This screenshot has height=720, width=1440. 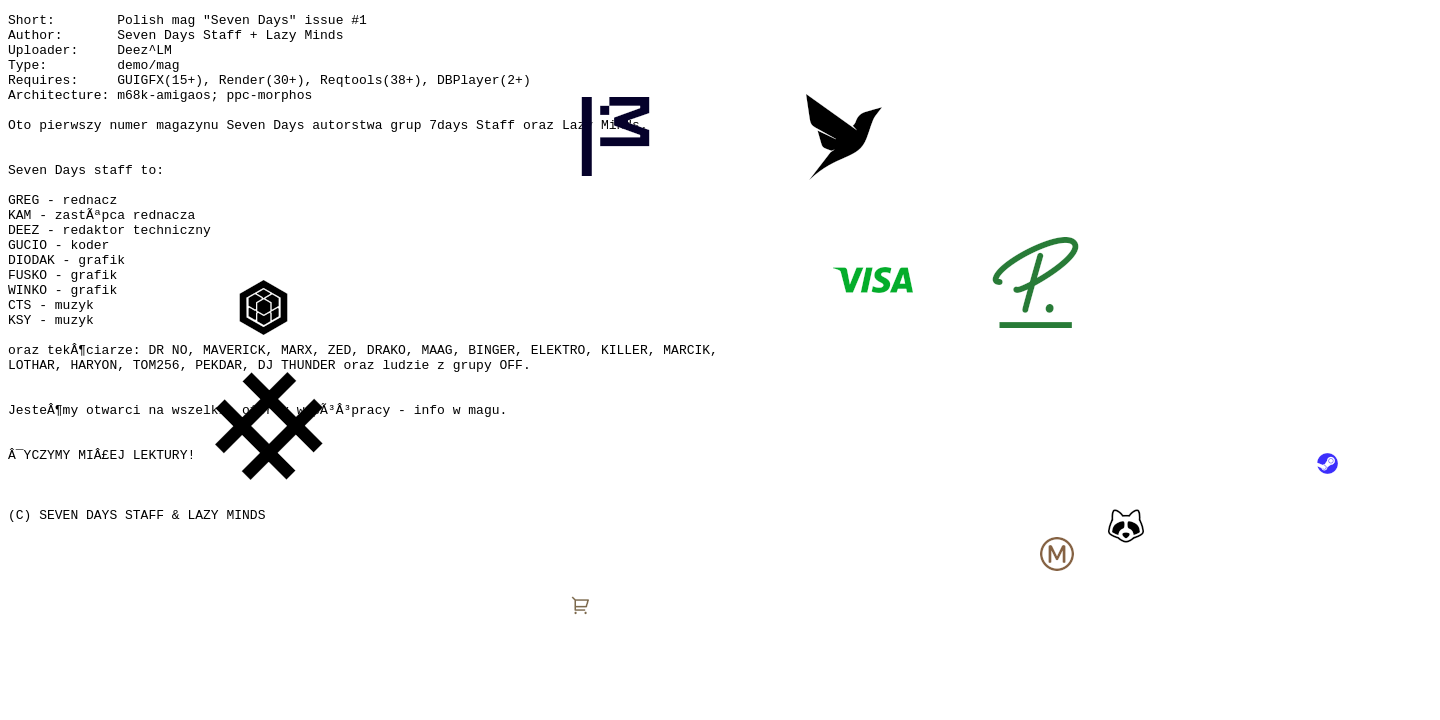 What do you see at coordinates (1035, 282) in the screenshot?
I see `open personio HR management app` at bounding box center [1035, 282].